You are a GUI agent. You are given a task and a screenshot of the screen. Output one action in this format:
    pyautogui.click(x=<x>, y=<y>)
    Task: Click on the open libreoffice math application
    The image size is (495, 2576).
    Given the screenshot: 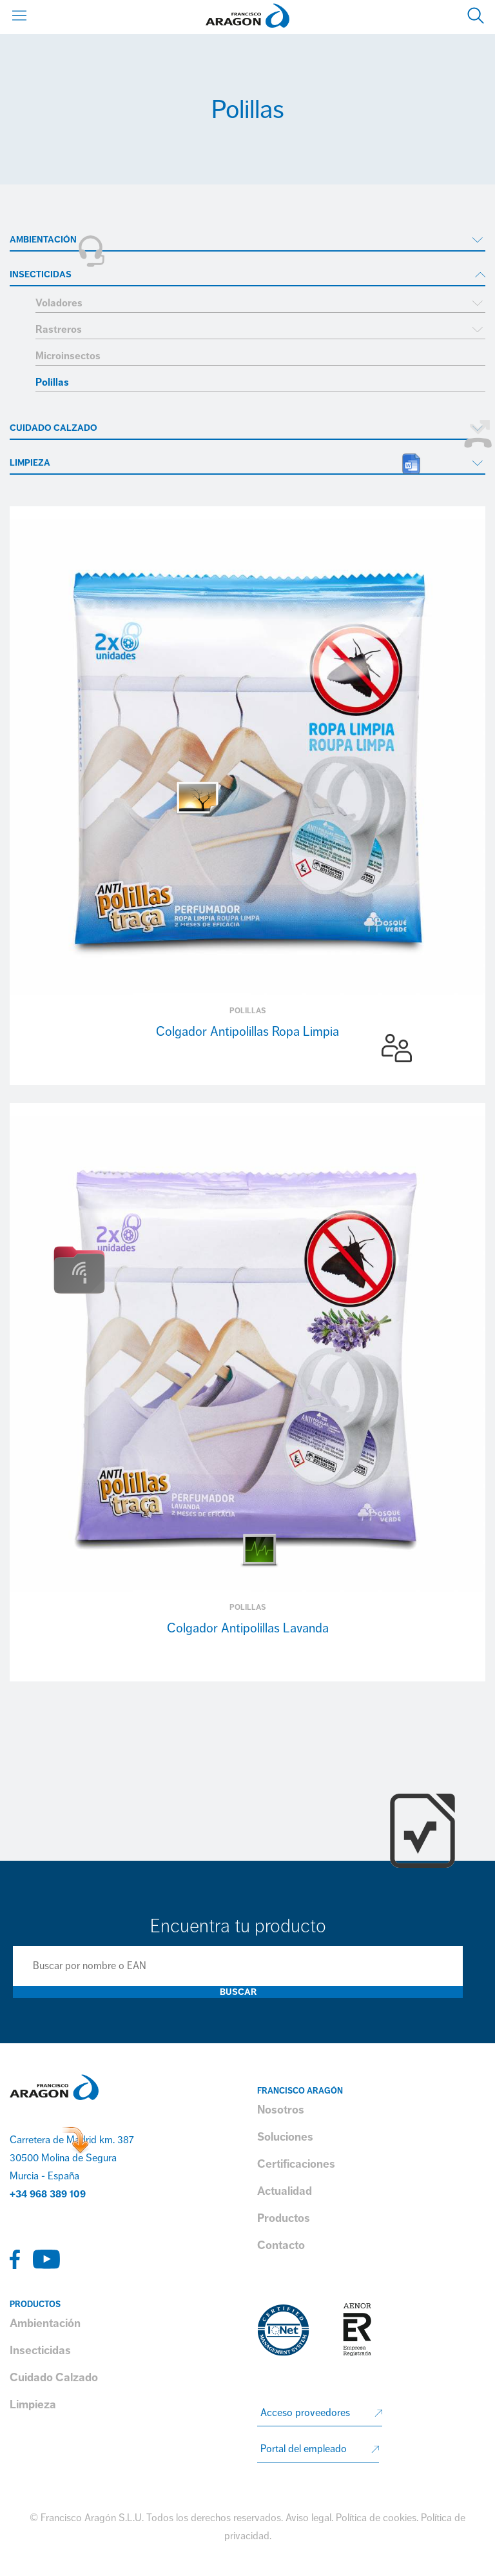 What is the action you would take?
    pyautogui.click(x=422, y=1830)
    